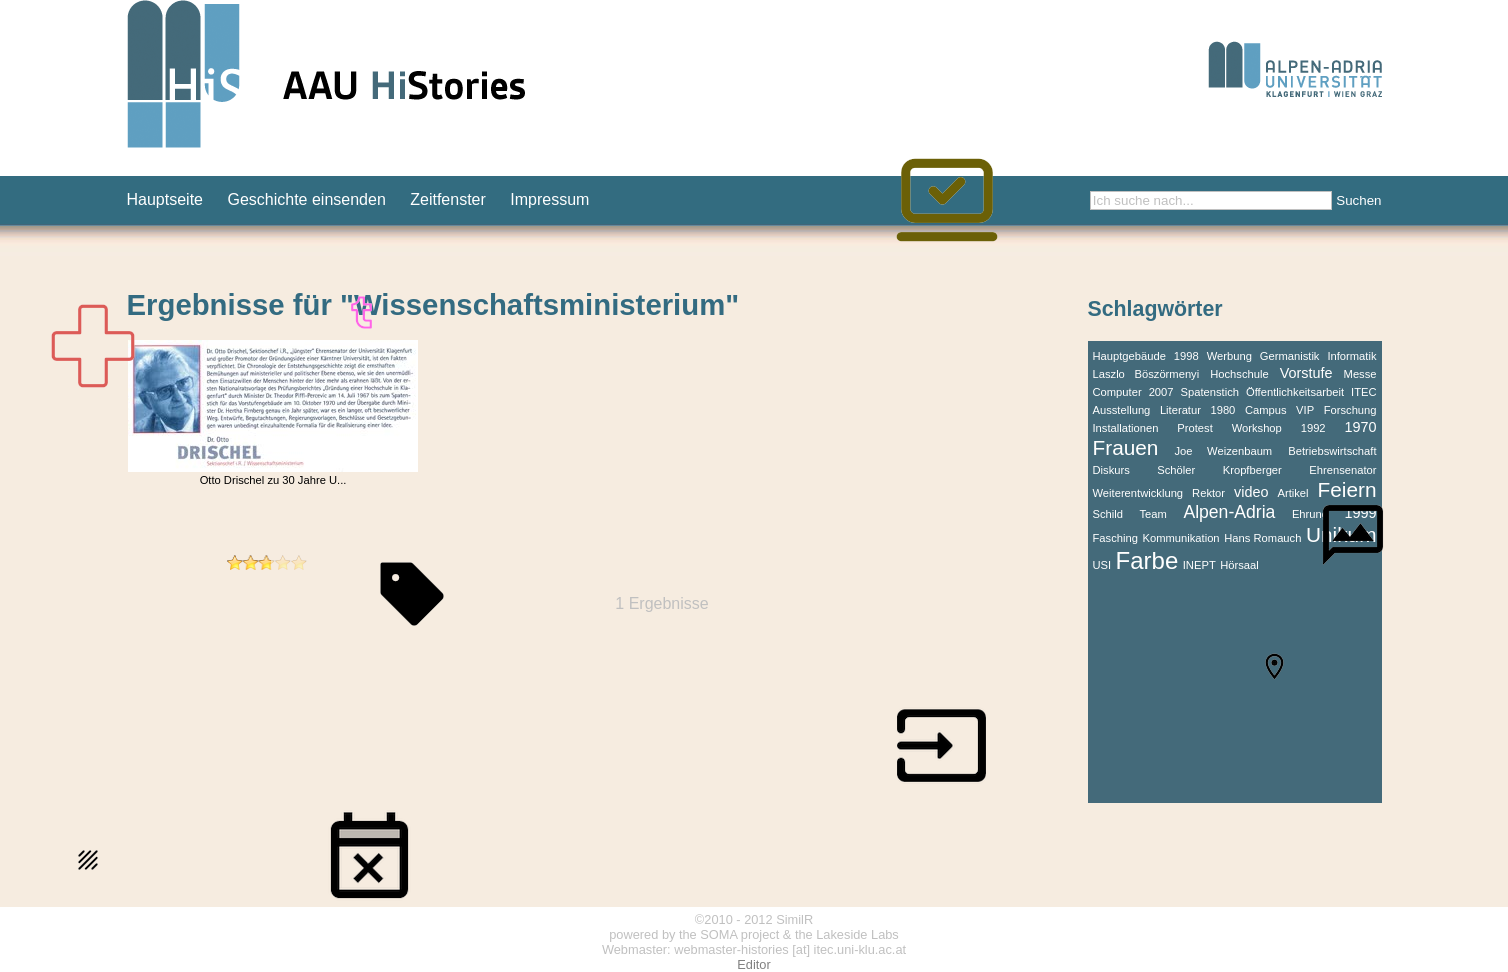  I want to click on access first aid or medical help information, so click(93, 346).